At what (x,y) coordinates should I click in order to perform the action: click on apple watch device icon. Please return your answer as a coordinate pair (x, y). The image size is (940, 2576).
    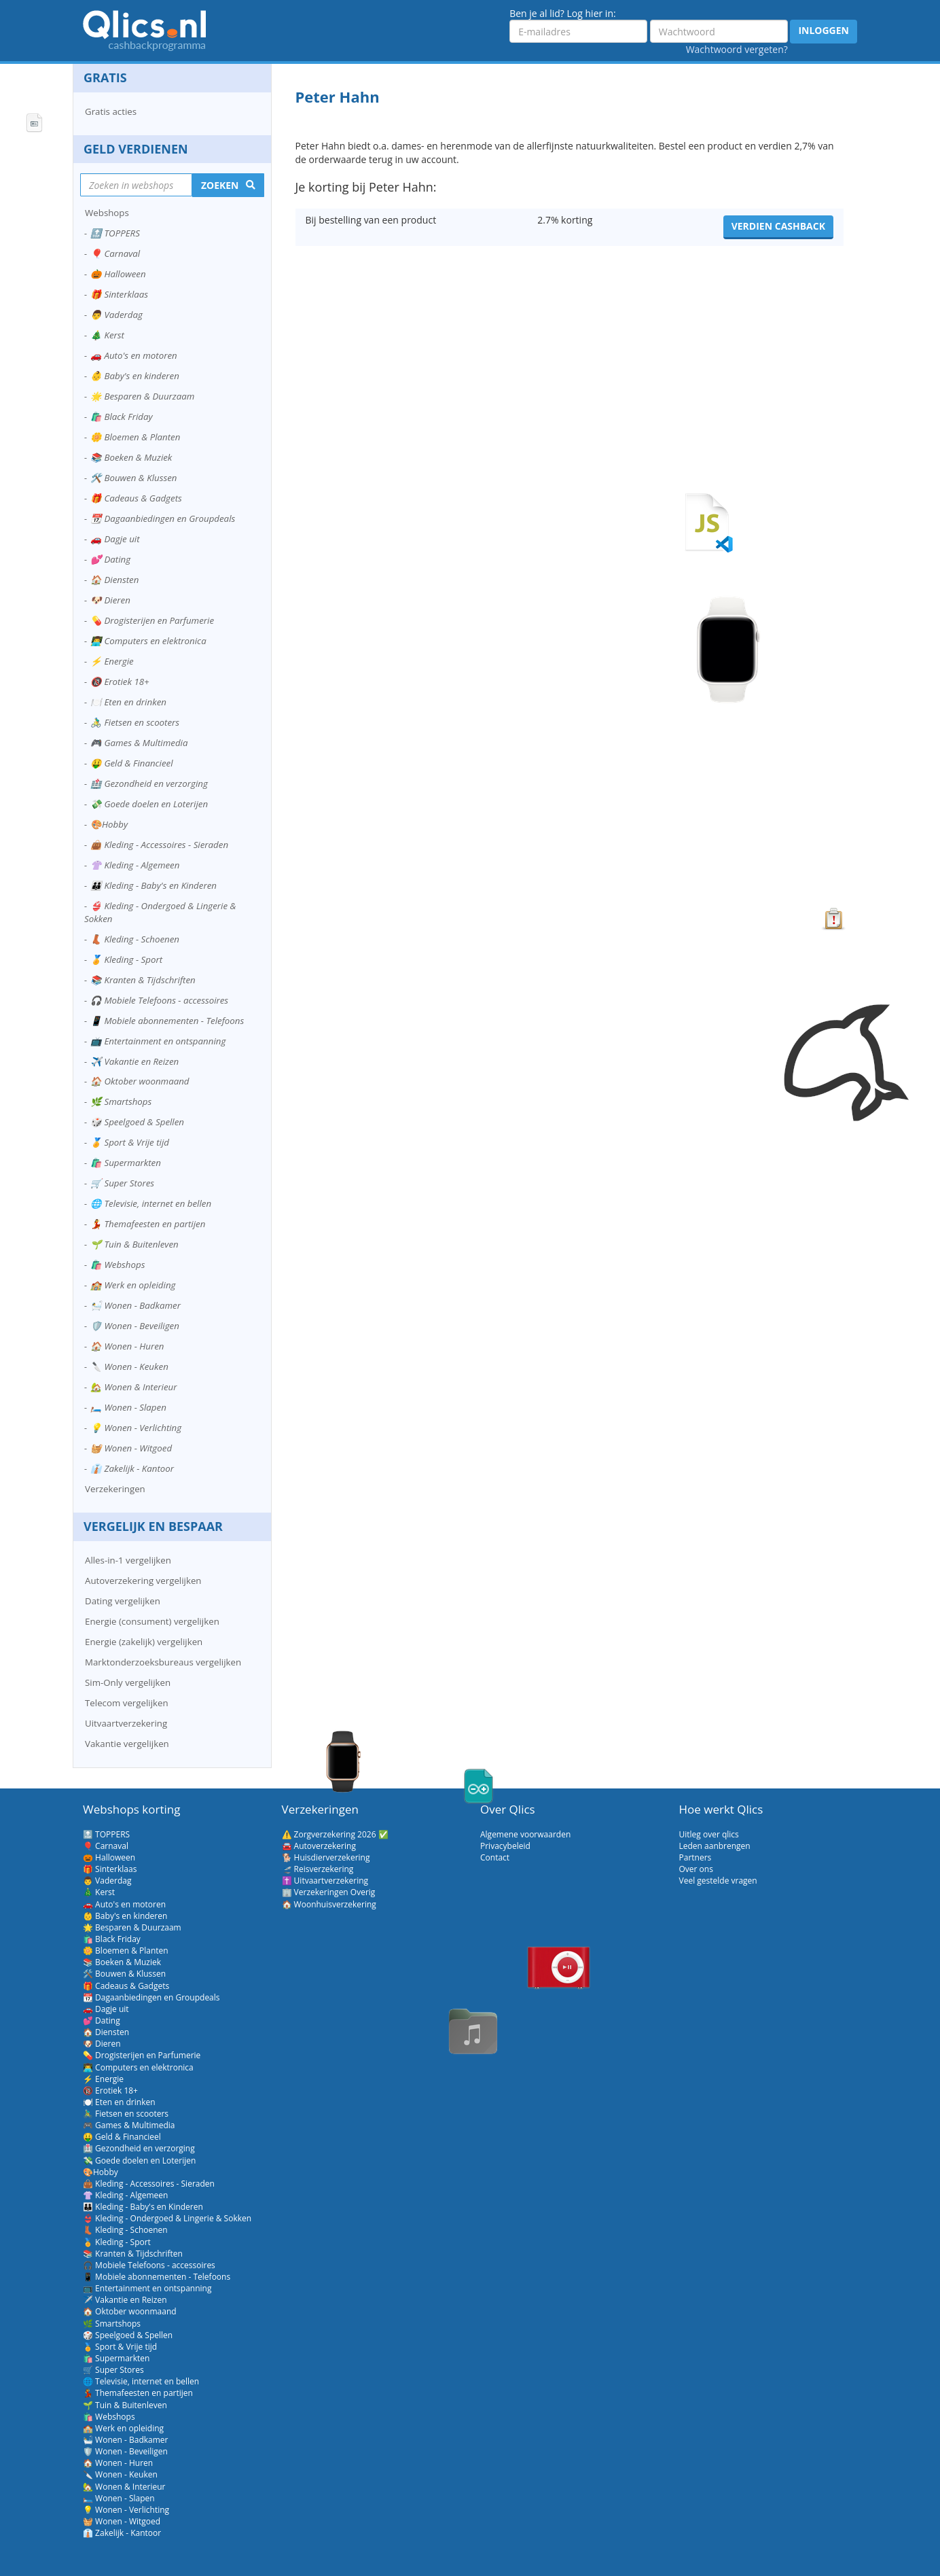
    Looking at the image, I should click on (342, 1761).